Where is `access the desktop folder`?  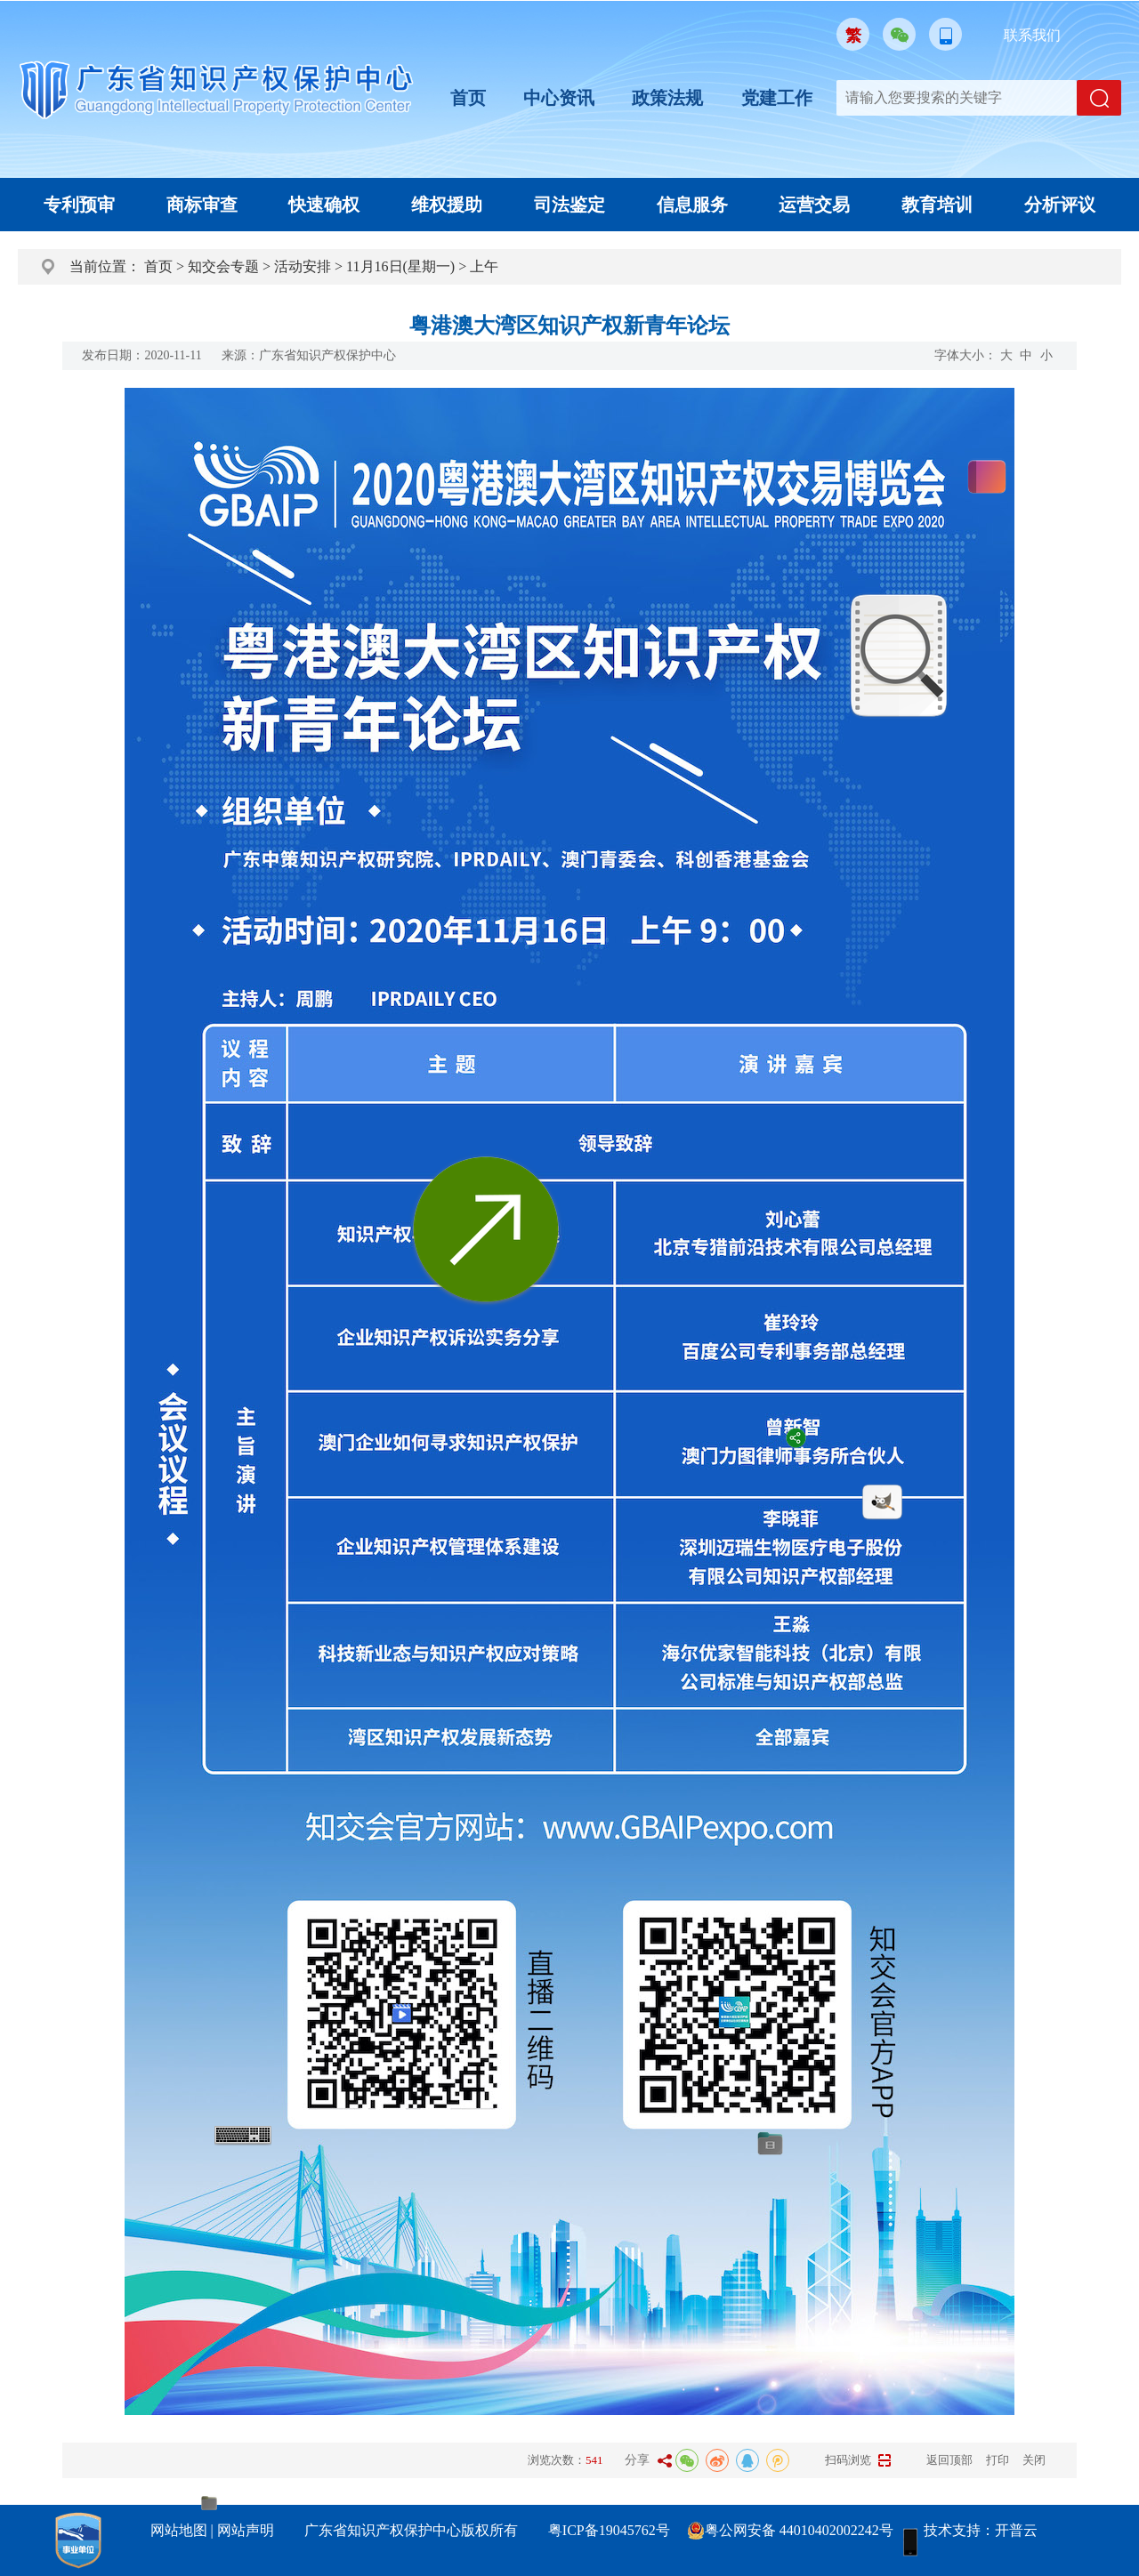
access the desktop folder is located at coordinates (987, 476).